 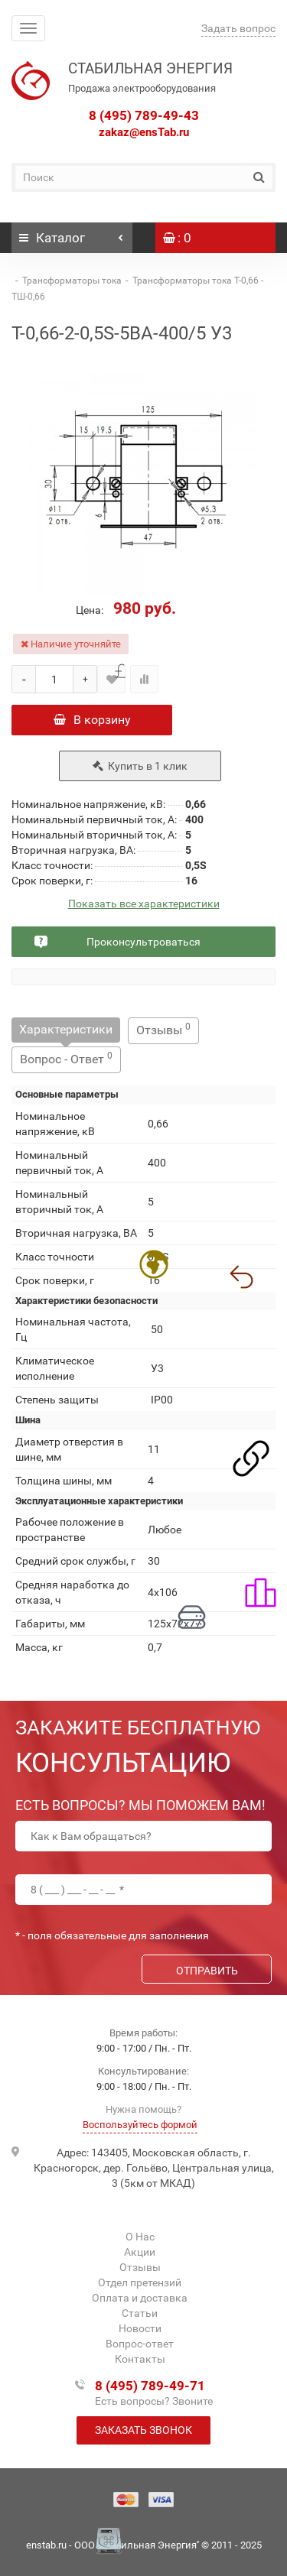 What do you see at coordinates (154, 1264) in the screenshot?
I see `switch to international or global settings` at bounding box center [154, 1264].